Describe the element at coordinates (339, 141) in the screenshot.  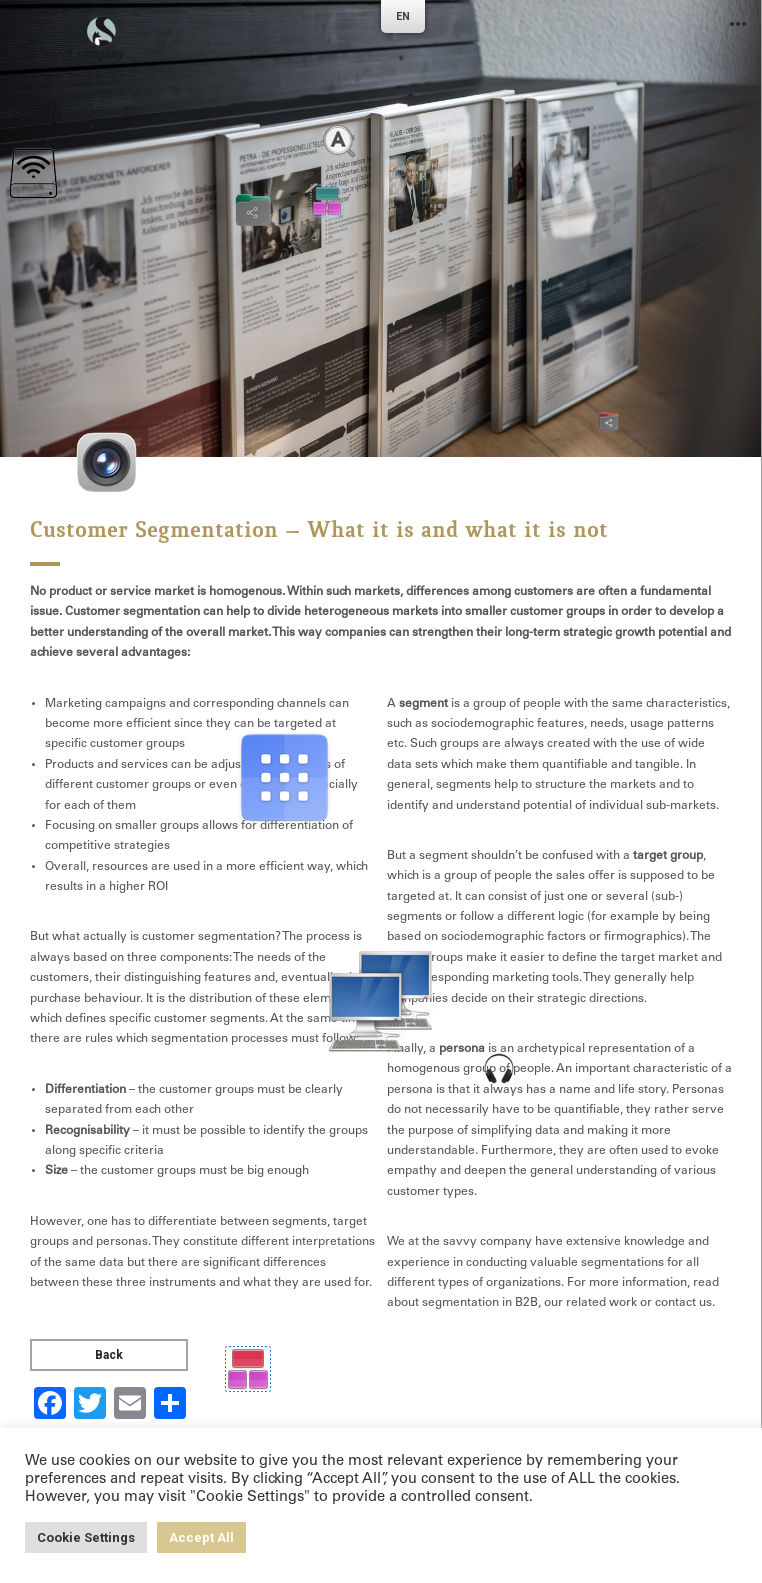
I see `search within emails or messages` at that location.